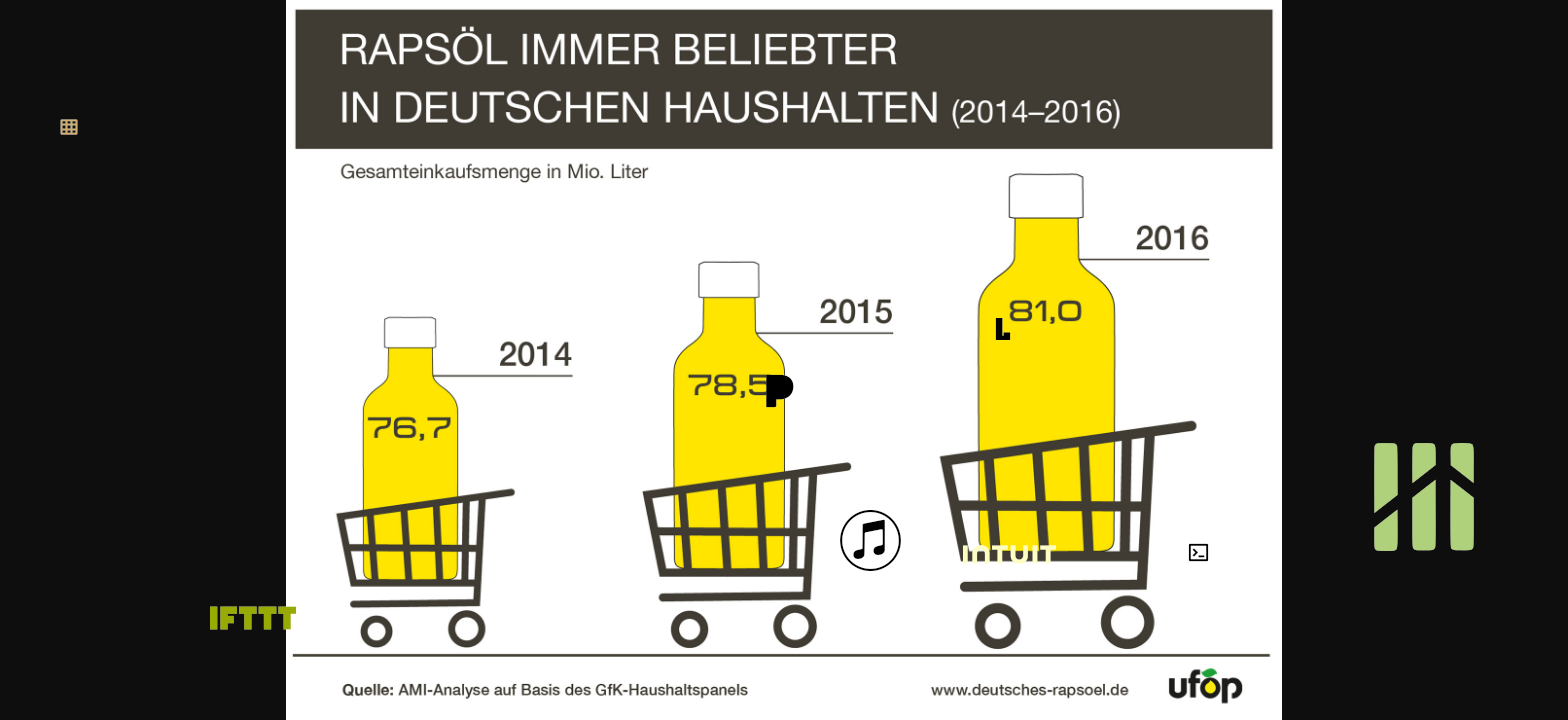  Describe the element at coordinates (1424, 497) in the screenshot. I see `libraries.io logo` at that location.